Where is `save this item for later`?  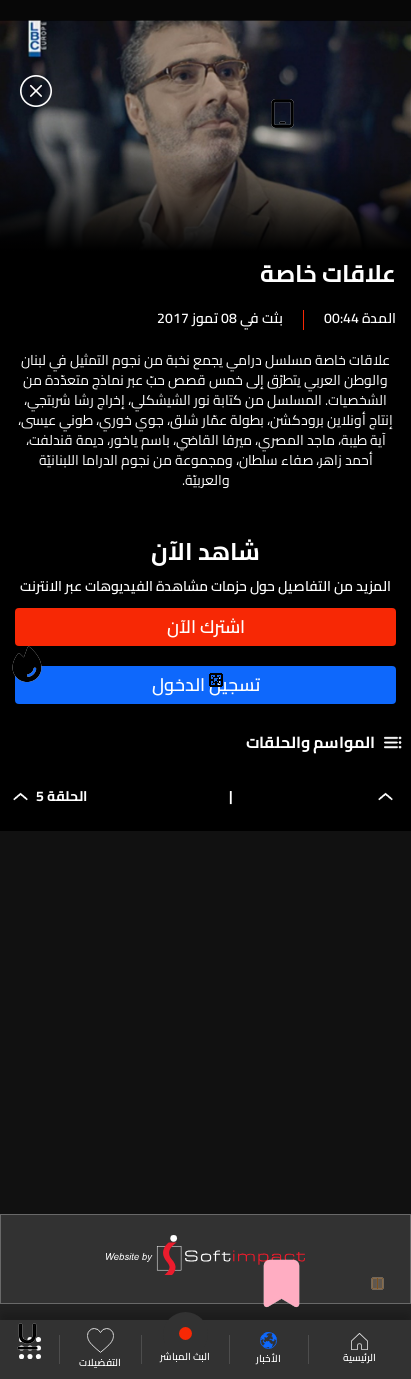
save this item for later is located at coordinates (281, 1283).